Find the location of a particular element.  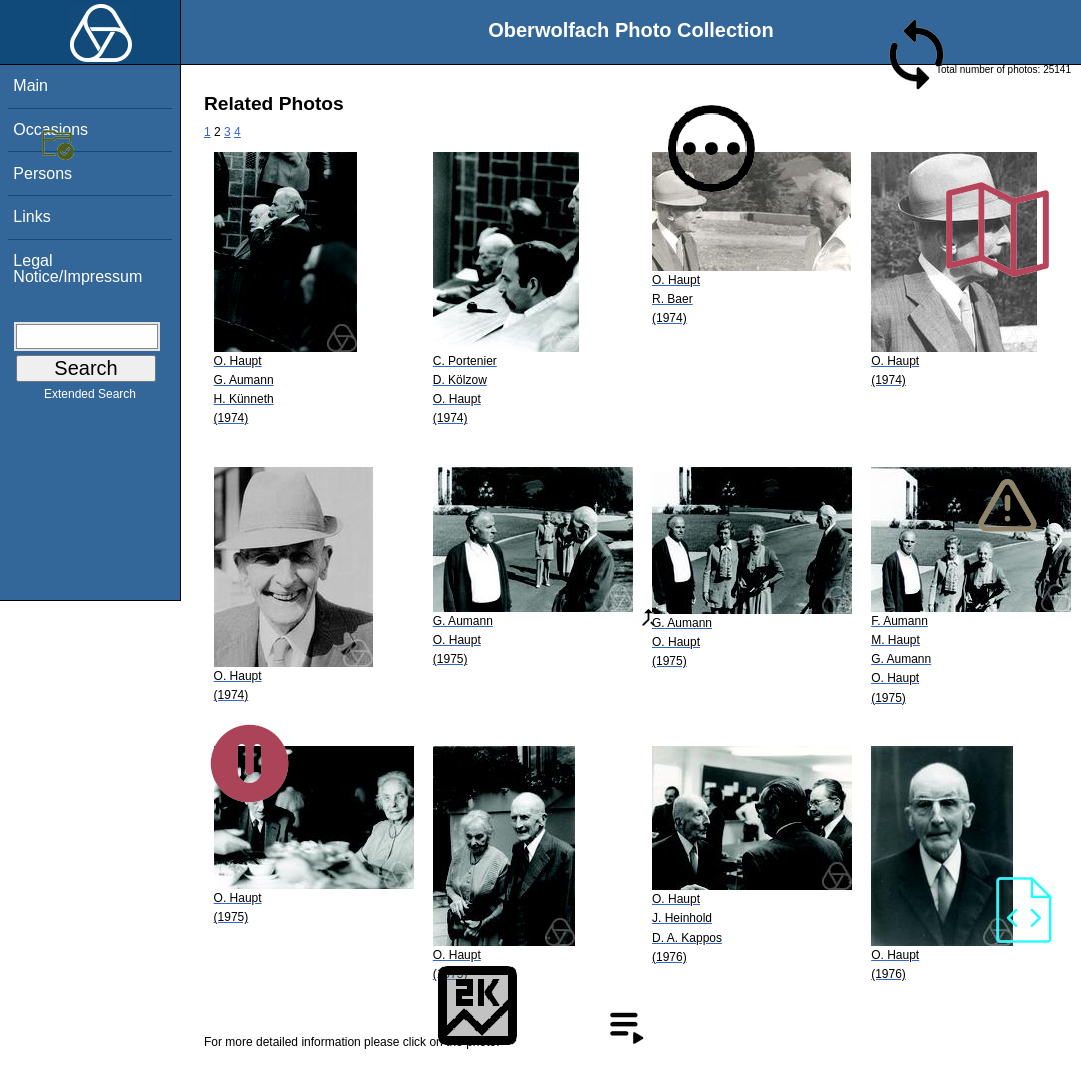

indicates a warning or alert status is located at coordinates (1007, 505).